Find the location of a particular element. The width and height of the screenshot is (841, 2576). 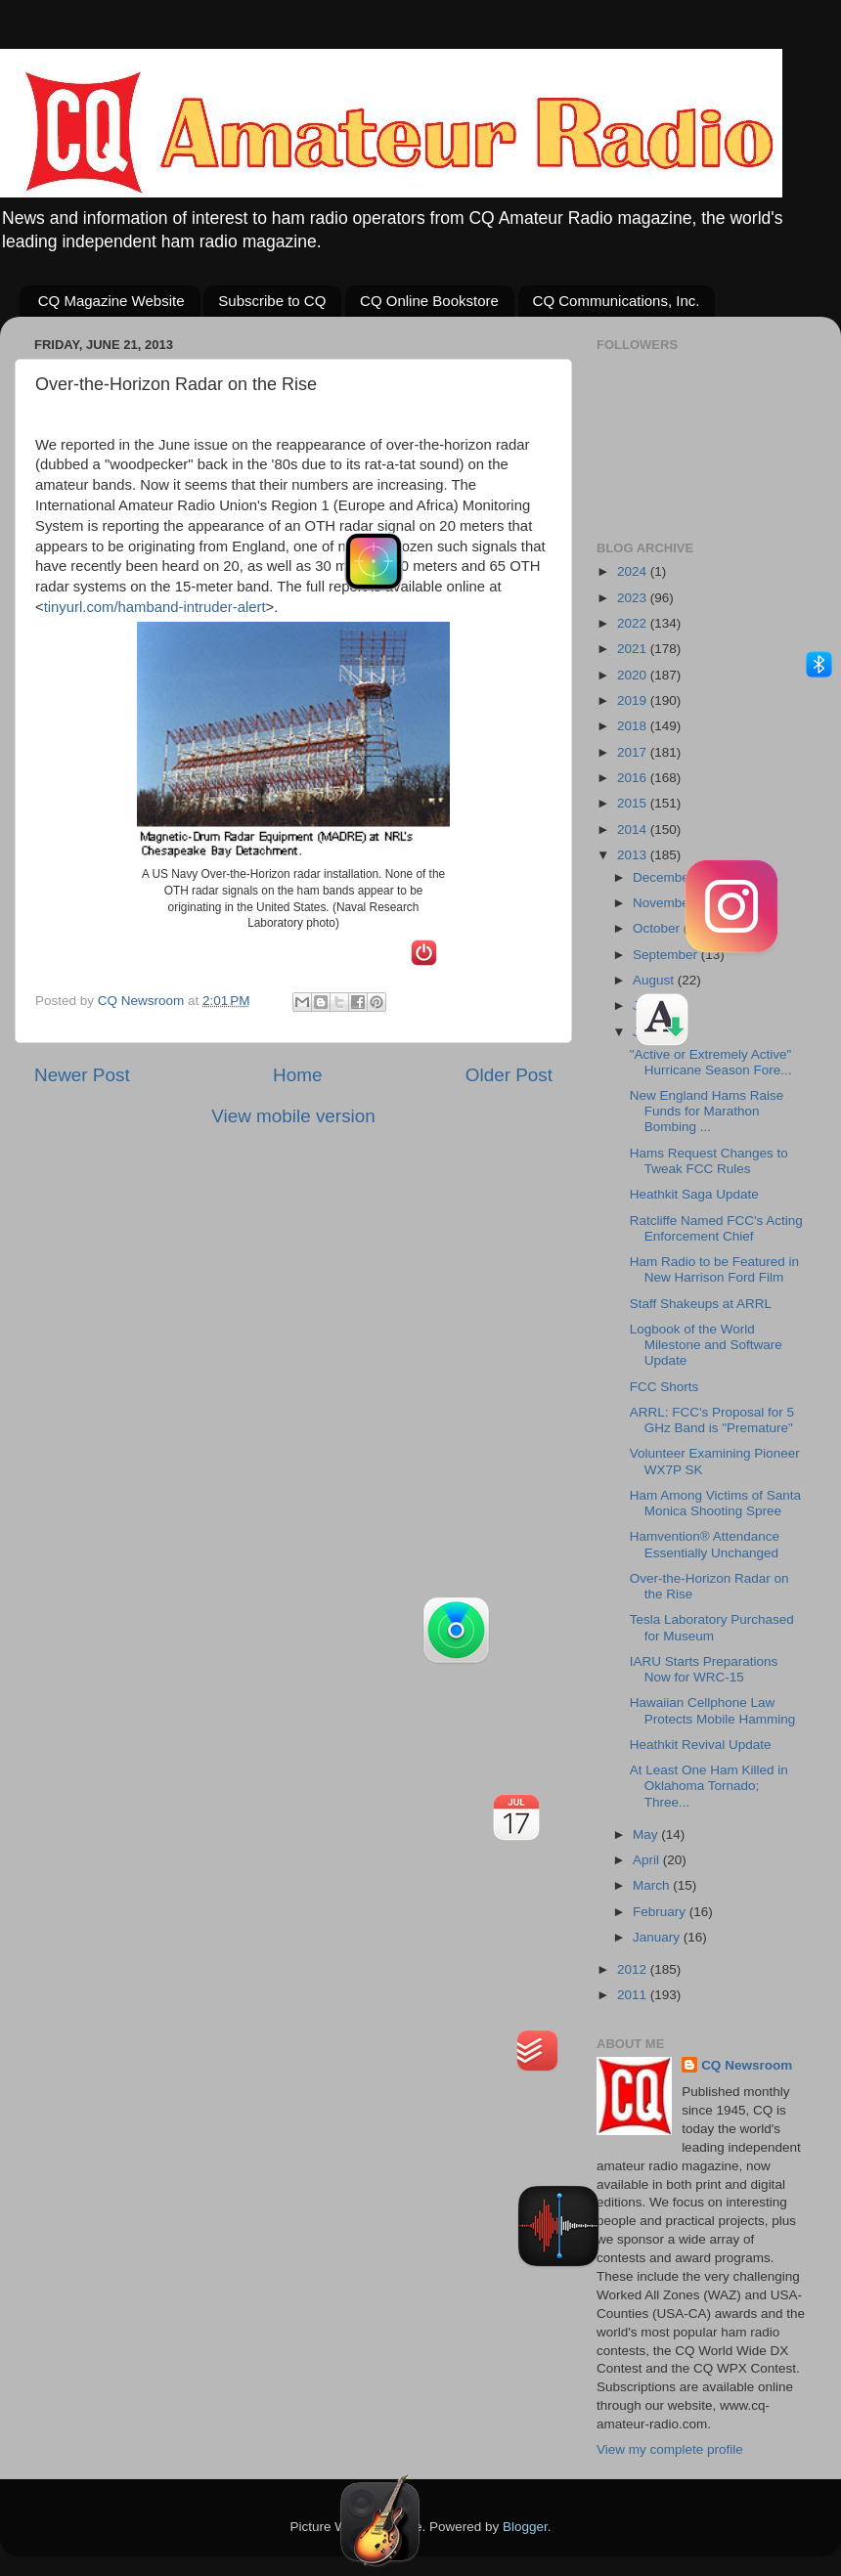

open GarageBand to create or edit music is located at coordinates (379, 2521).